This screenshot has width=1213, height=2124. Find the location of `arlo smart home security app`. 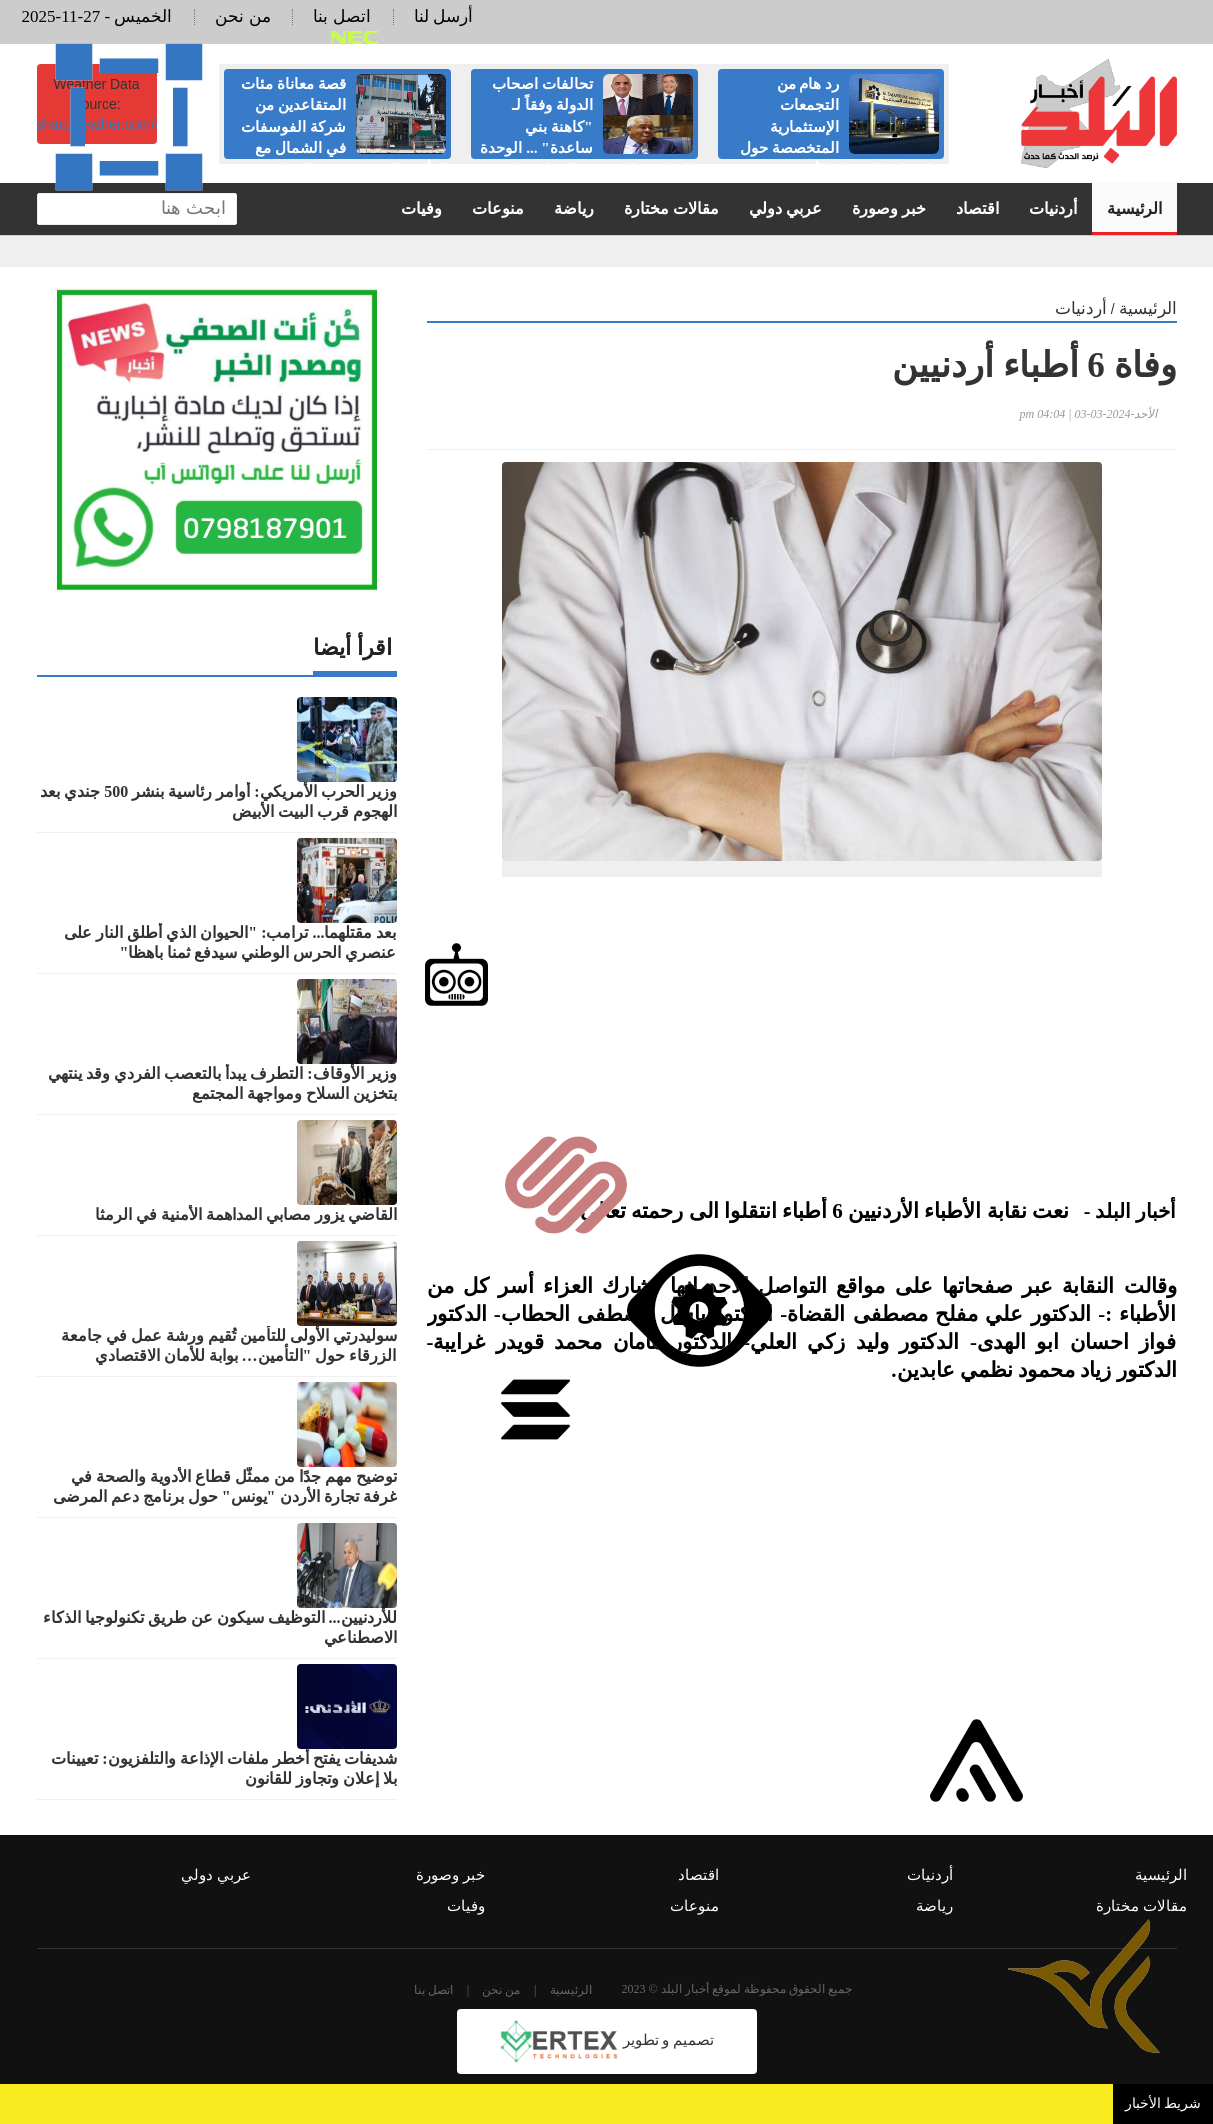

arlo smart home security app is located at coordinates (1084, 1986).